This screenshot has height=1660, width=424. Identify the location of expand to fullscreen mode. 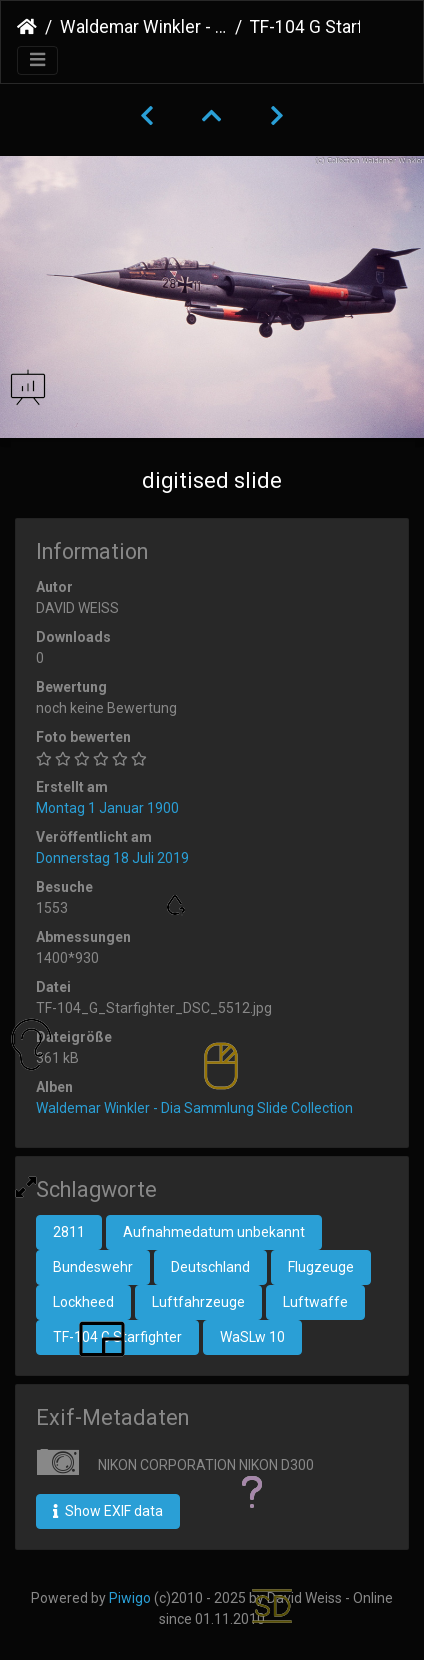
(26, 1187).